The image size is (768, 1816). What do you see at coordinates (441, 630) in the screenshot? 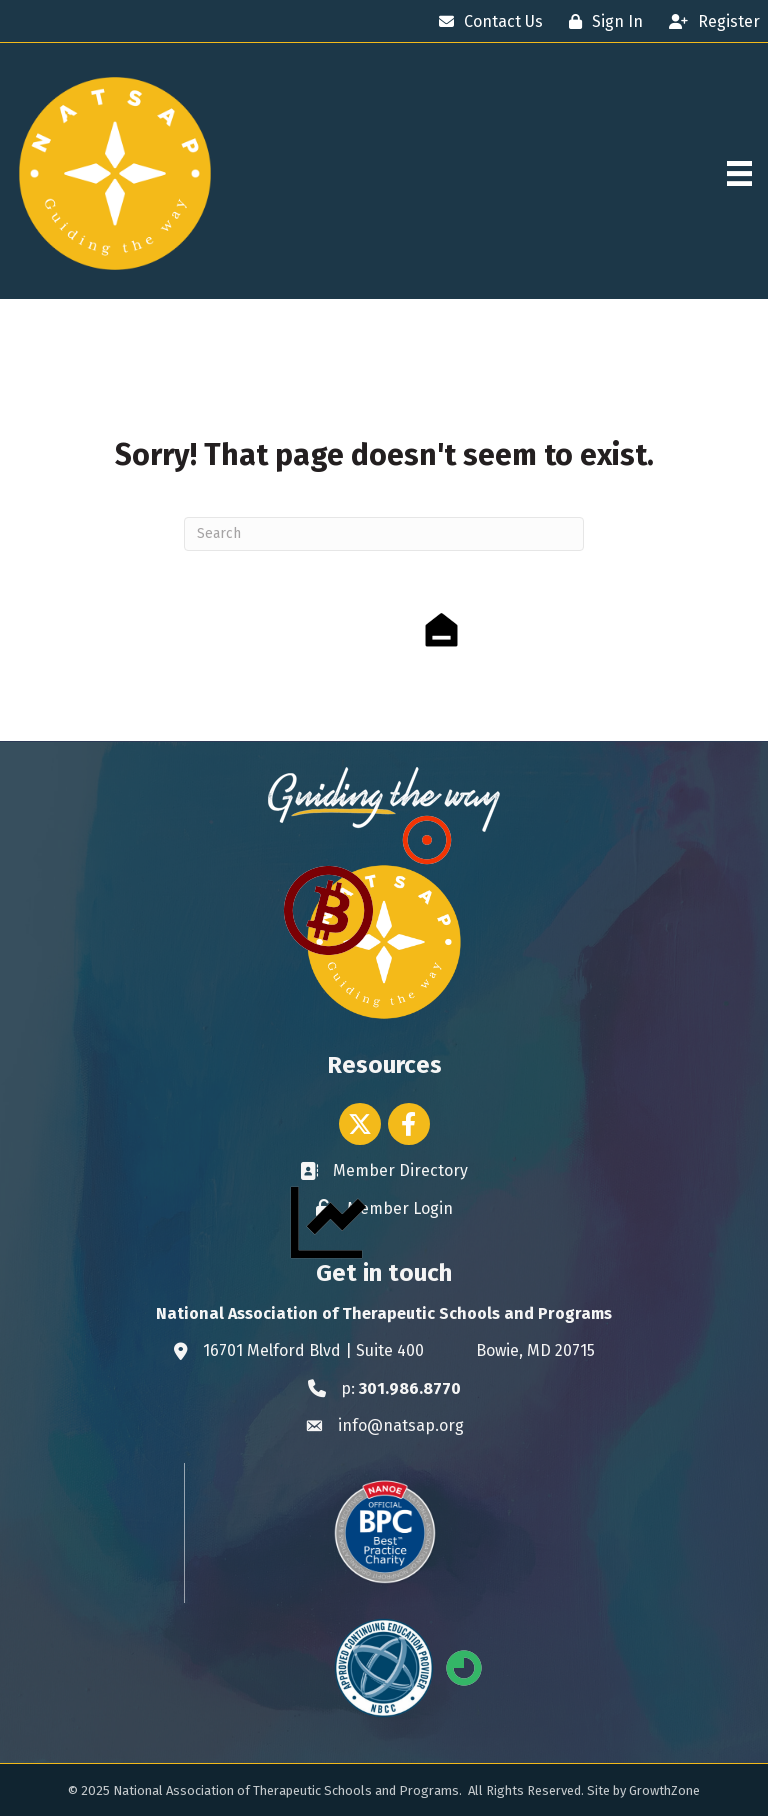
I see `navigate to home screen` at bounding box center [441, 630].